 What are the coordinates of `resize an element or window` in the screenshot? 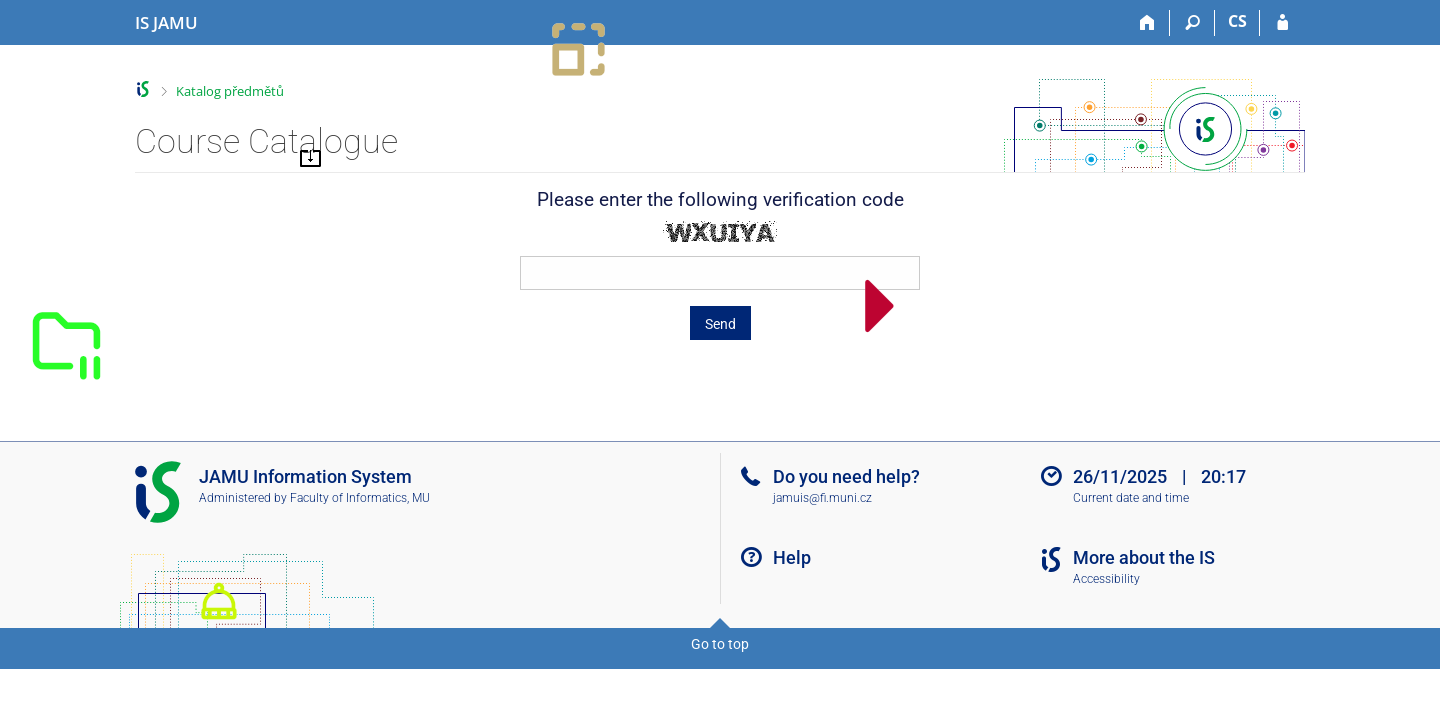 It's located at (578, 49).